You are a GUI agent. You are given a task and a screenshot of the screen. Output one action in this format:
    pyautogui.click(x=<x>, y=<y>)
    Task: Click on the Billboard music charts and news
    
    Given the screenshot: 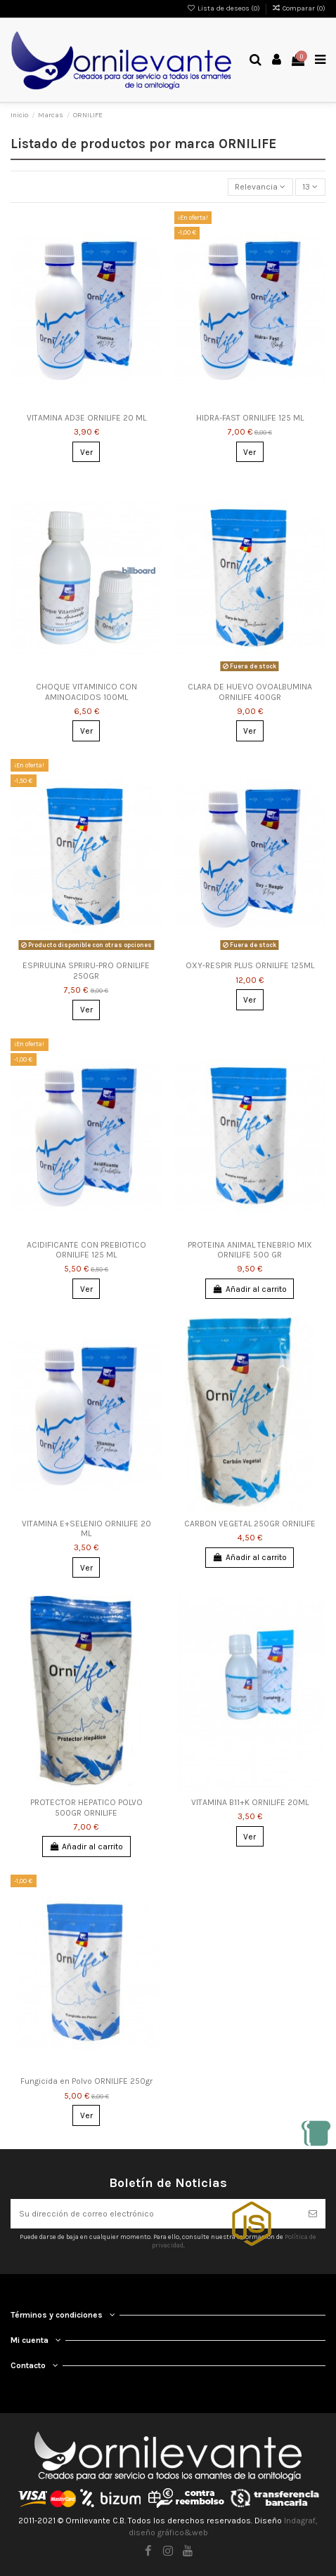 What is the action you would take?
    pyautogui.click(x=138, y=570)
    